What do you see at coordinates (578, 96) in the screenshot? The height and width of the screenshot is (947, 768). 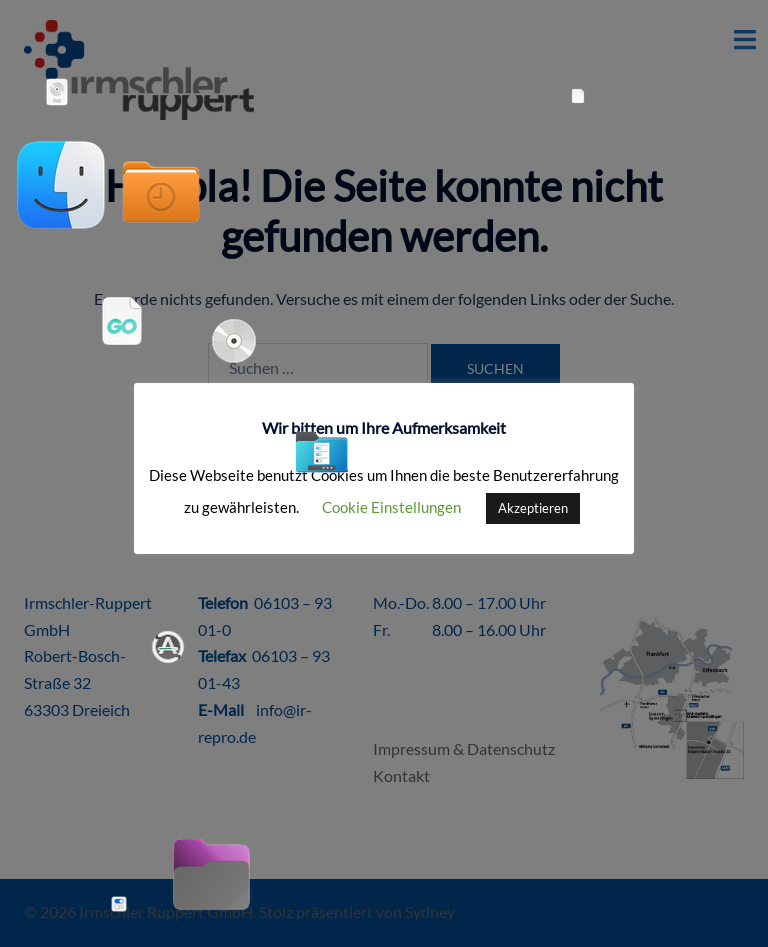 I see `preview a text file before opening` at bounding box center [578, 96].